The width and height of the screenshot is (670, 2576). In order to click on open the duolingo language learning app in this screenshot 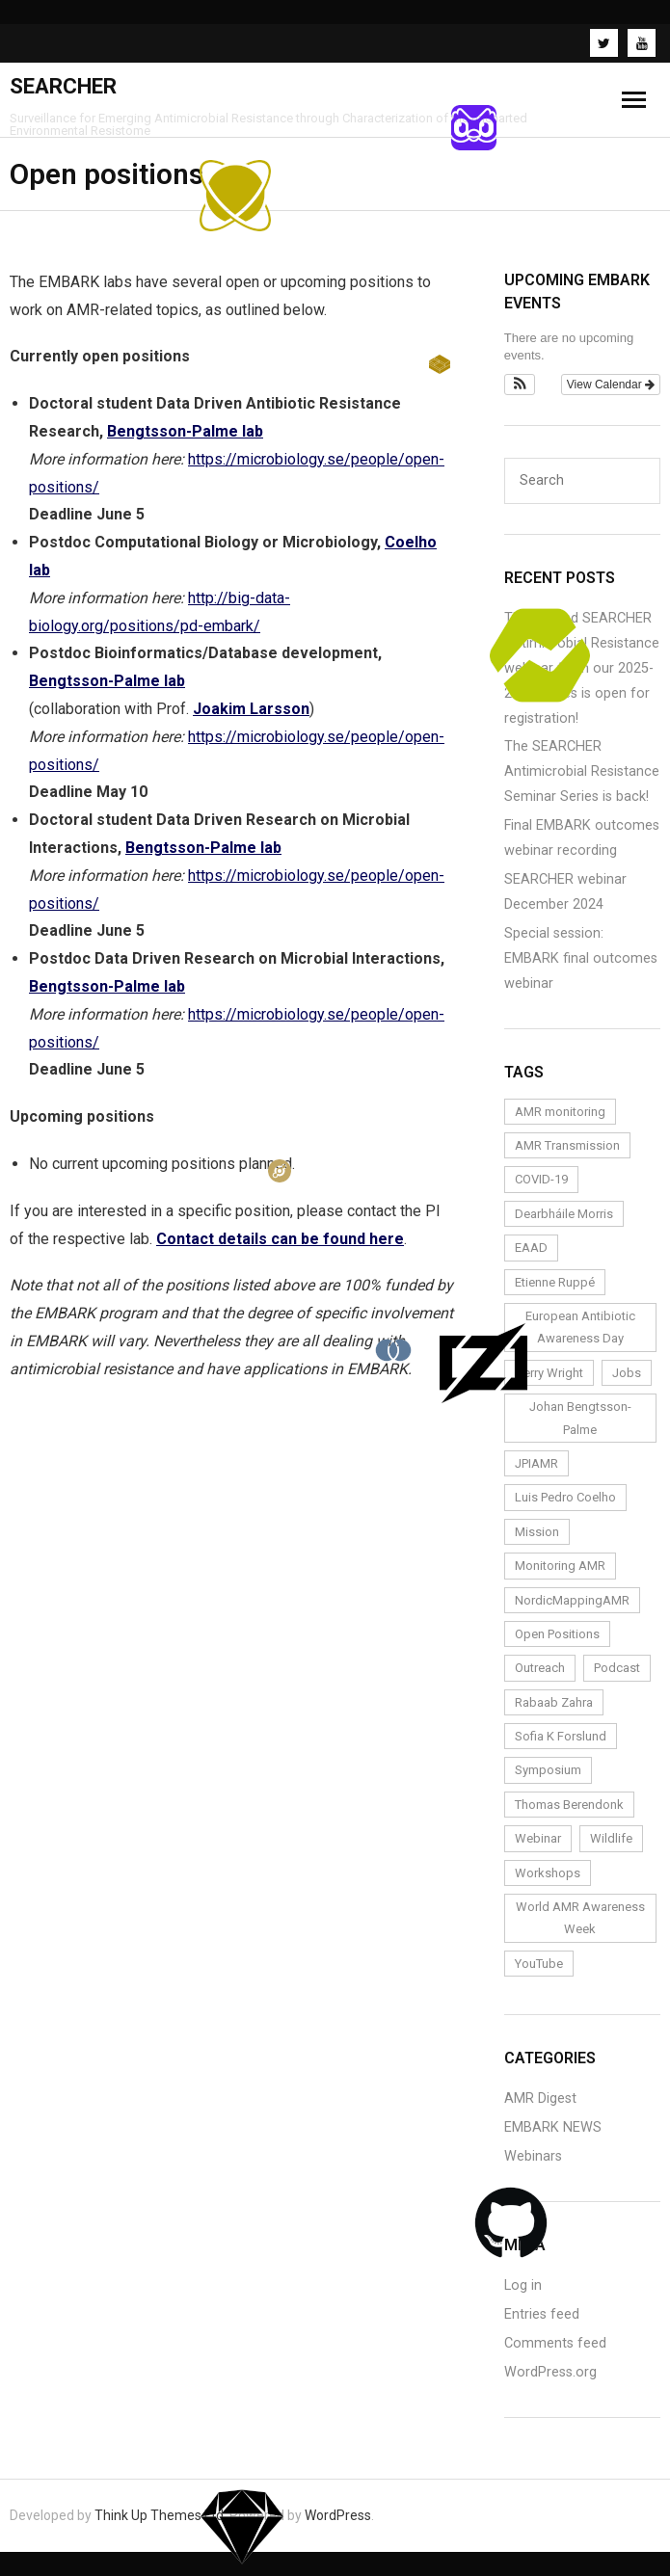, I will do `click(473, 127)`.